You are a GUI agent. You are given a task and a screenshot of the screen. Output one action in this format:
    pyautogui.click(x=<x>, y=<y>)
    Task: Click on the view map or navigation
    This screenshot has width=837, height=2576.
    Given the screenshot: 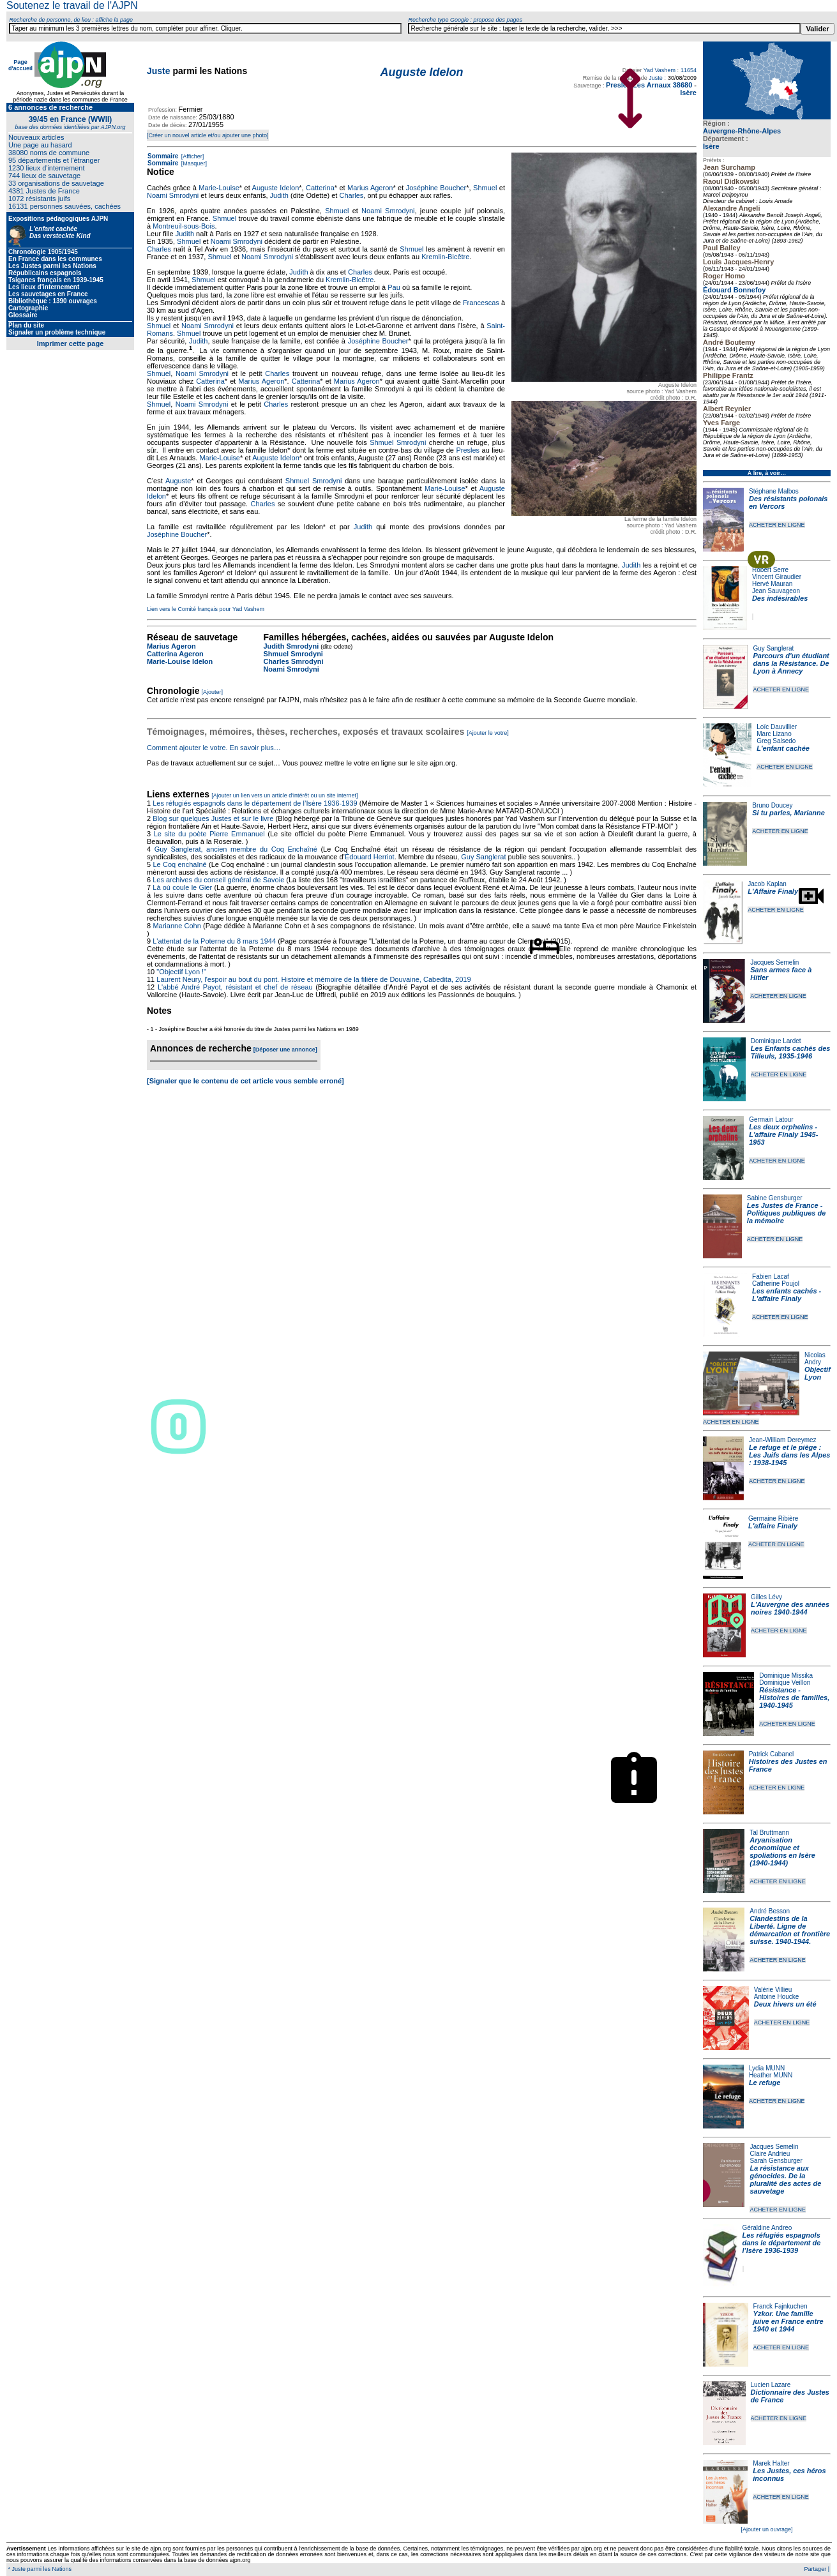 What is the action you would take?
    pyautogui.click(x=725, y=1609)
    